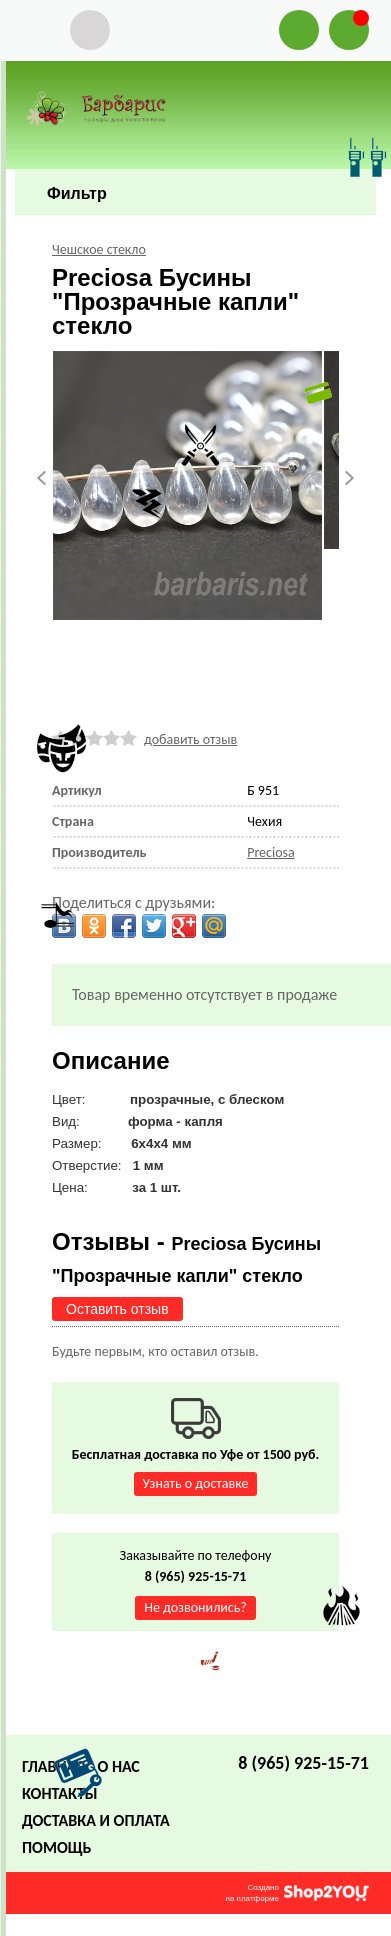 The width and height of the screenshot is (391, 1936). I want to click on adjust audio pitch settings, so click(57, 915).